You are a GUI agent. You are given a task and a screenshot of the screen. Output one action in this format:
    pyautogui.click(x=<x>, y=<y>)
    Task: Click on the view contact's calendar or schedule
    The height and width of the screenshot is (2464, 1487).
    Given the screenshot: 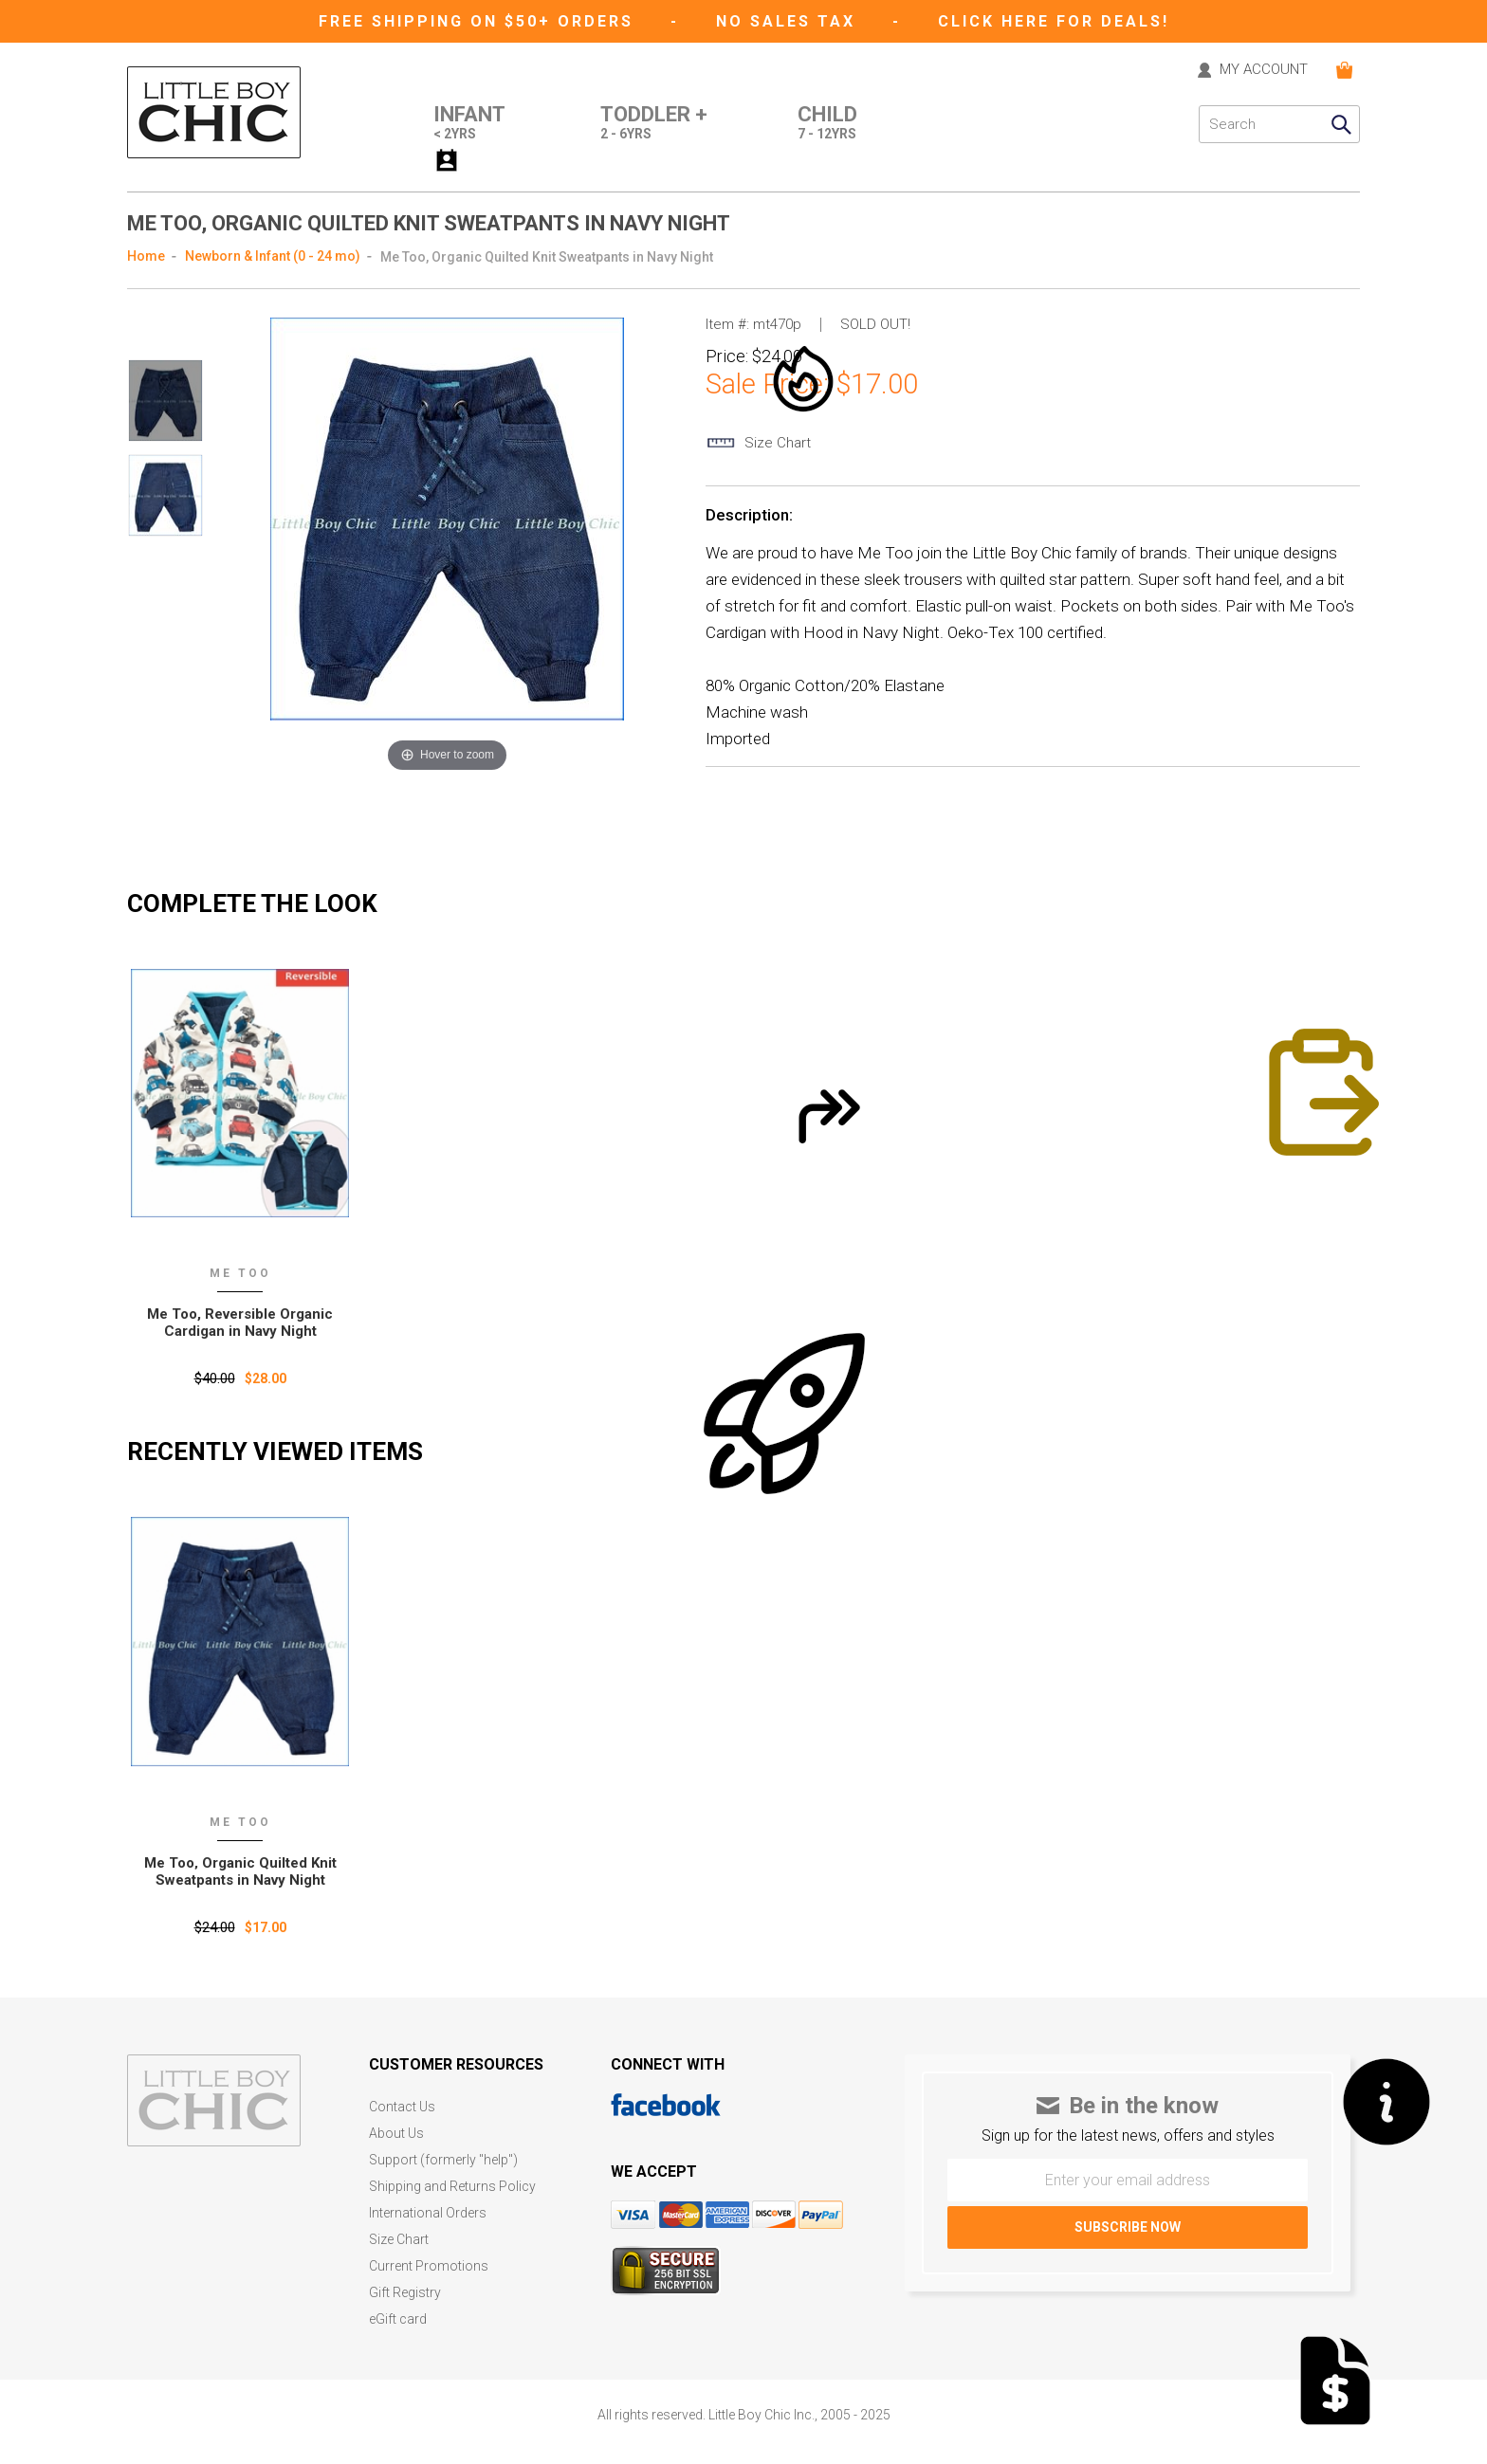 What is the action you would take?
    pyautogui.click(x=447, y=161)
    